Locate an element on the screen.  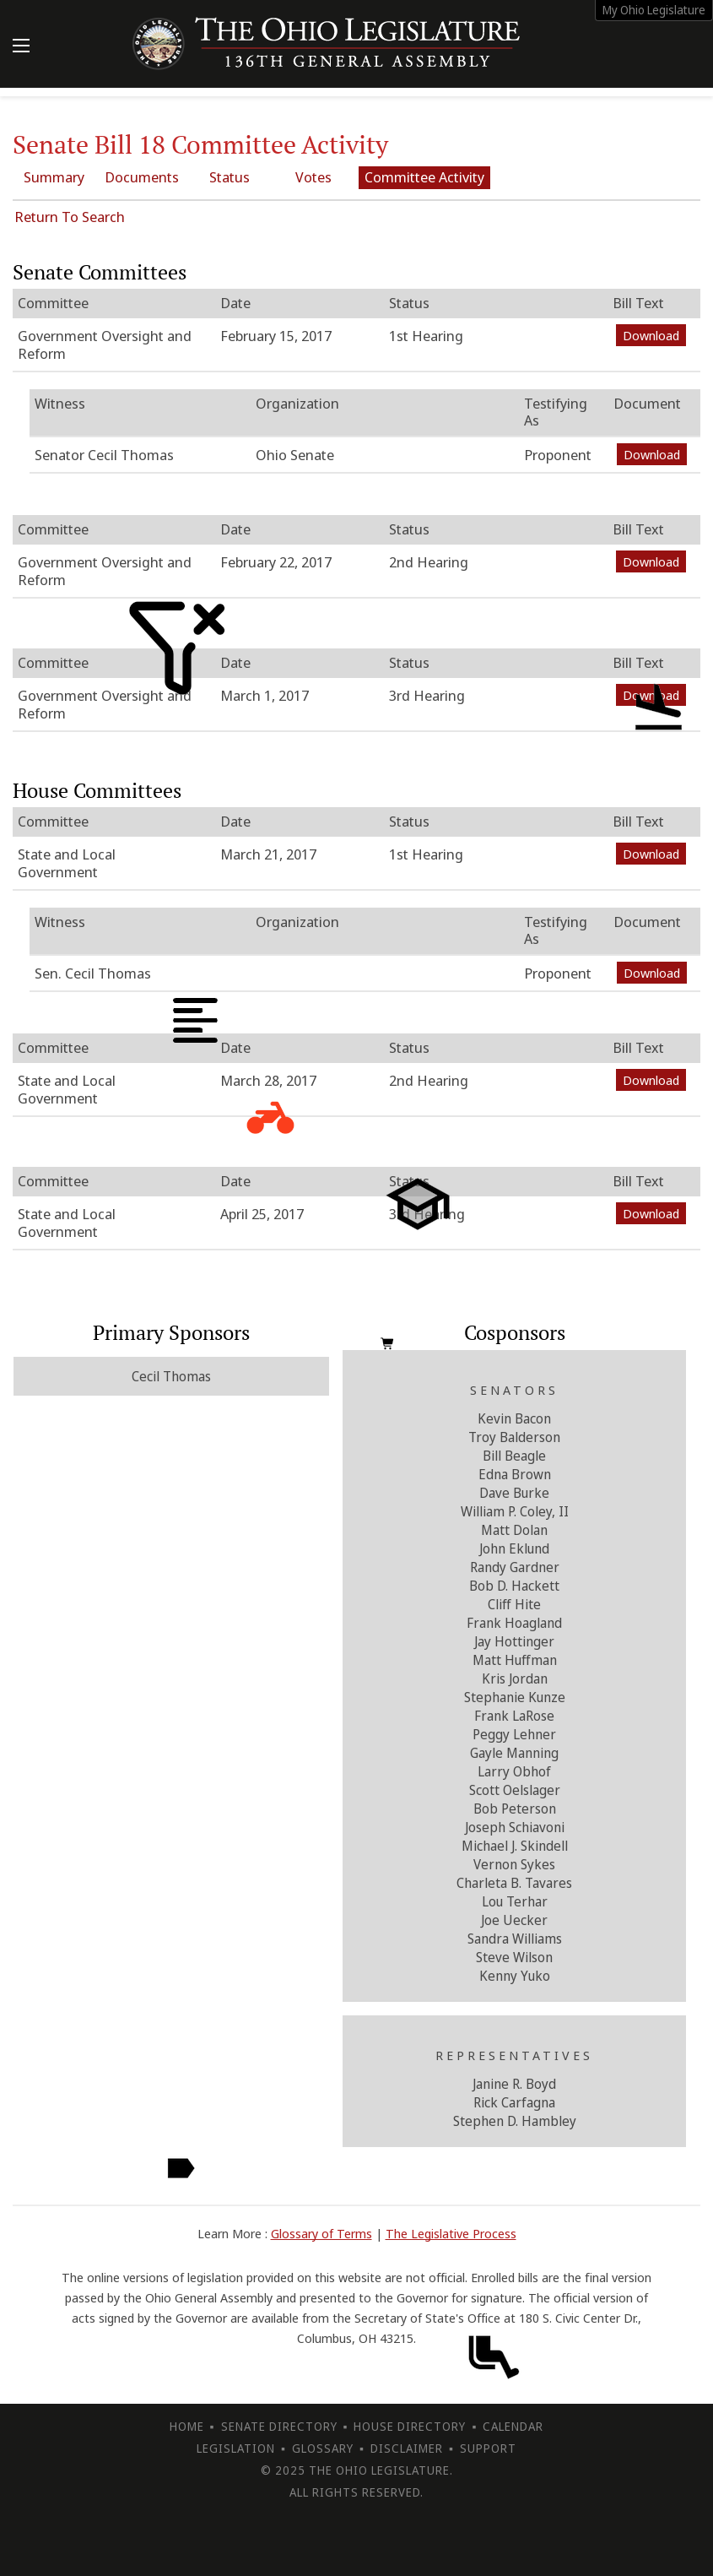
access education or school-related features is located at coordinates (418, 1204).